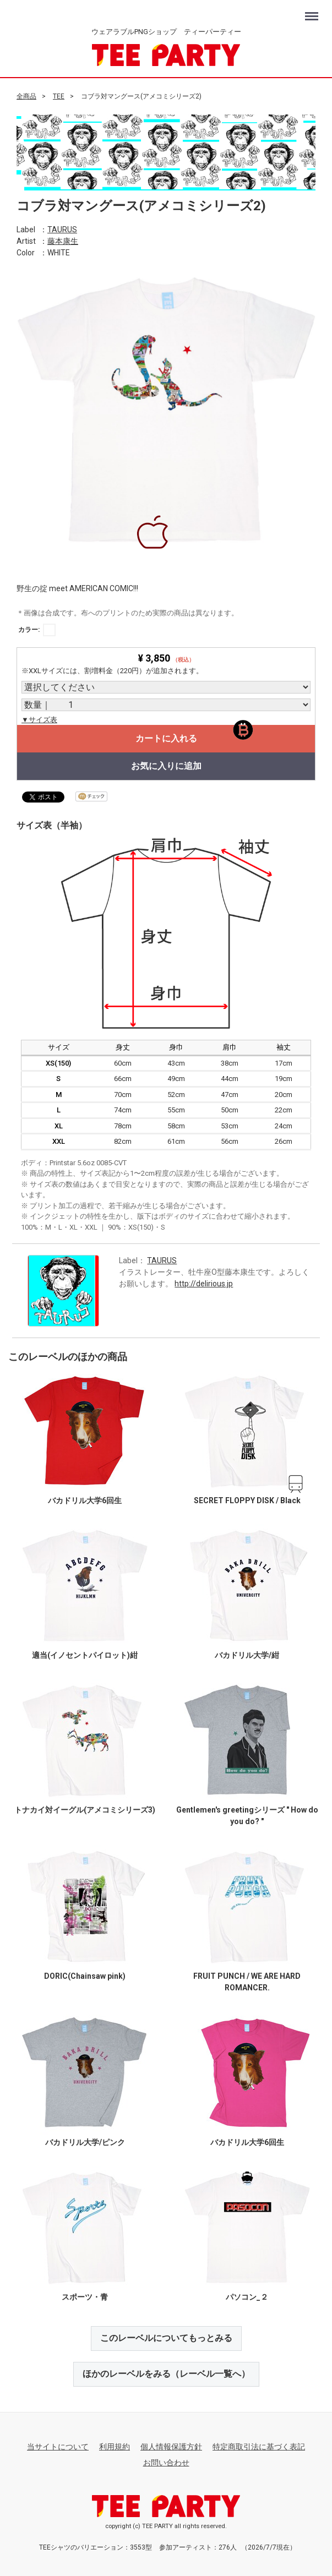  Describe the element at coordinates (154, 534) in the screenshot. I see `apple company logo or branding` at that location.